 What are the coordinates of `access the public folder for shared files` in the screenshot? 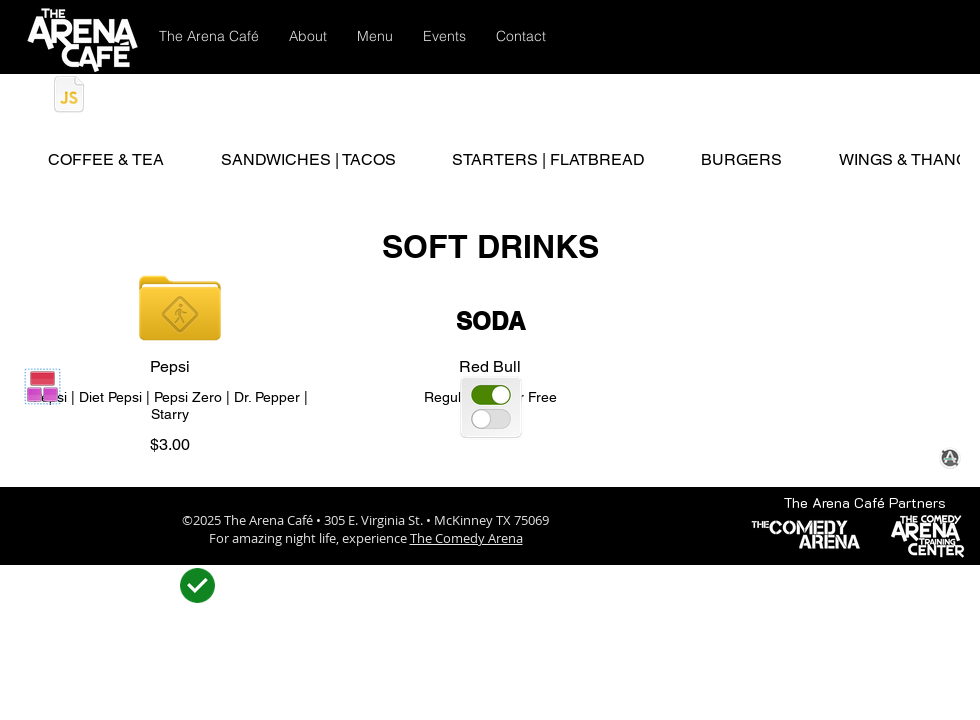 It's located at (180, 308).